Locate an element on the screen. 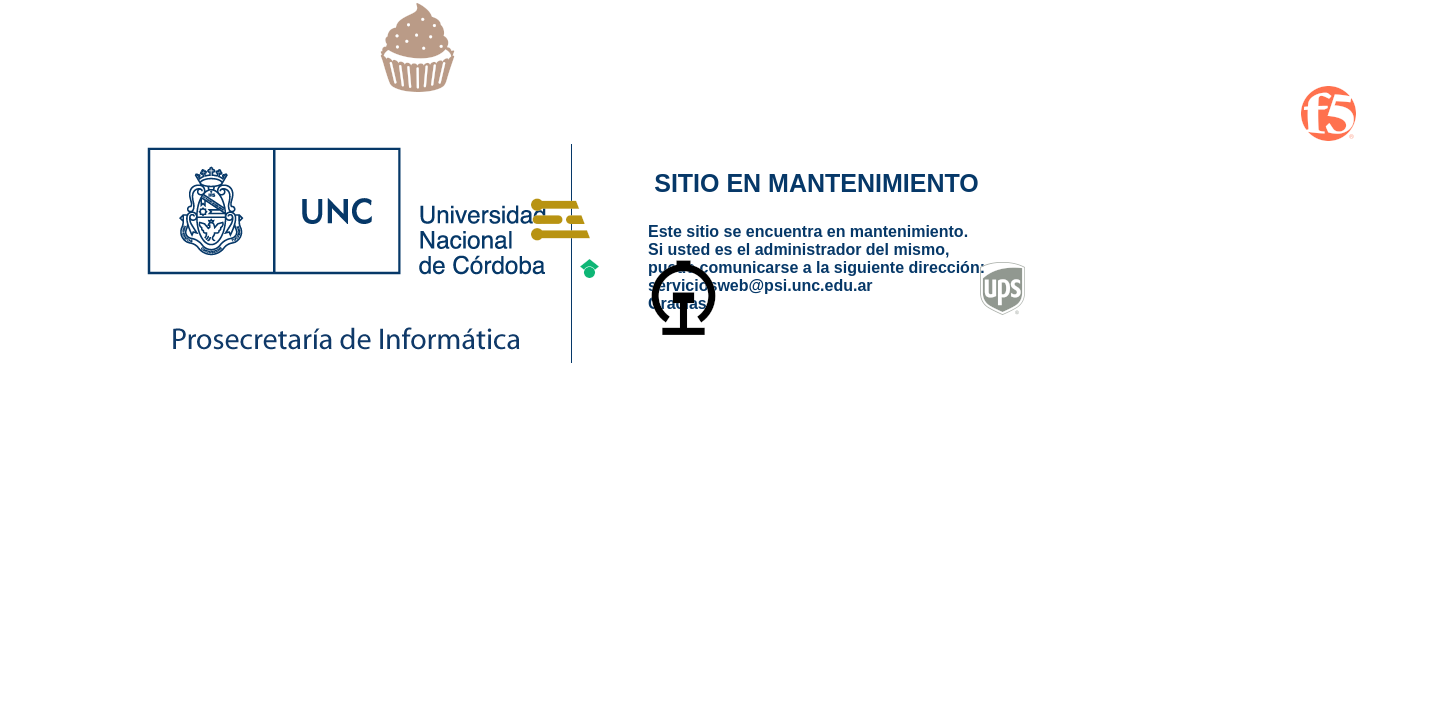 The image size is (1440, 720). vanilla extract css framework logo is located at coordinates (417, 47).